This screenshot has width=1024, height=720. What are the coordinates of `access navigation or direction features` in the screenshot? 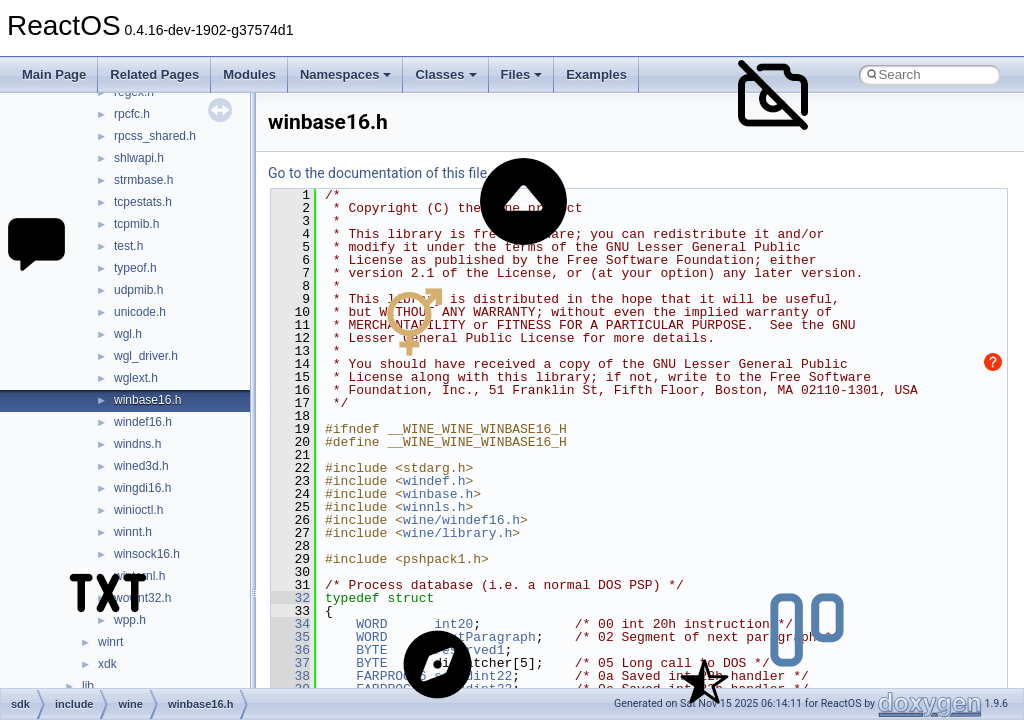 It's located at (437, 664).